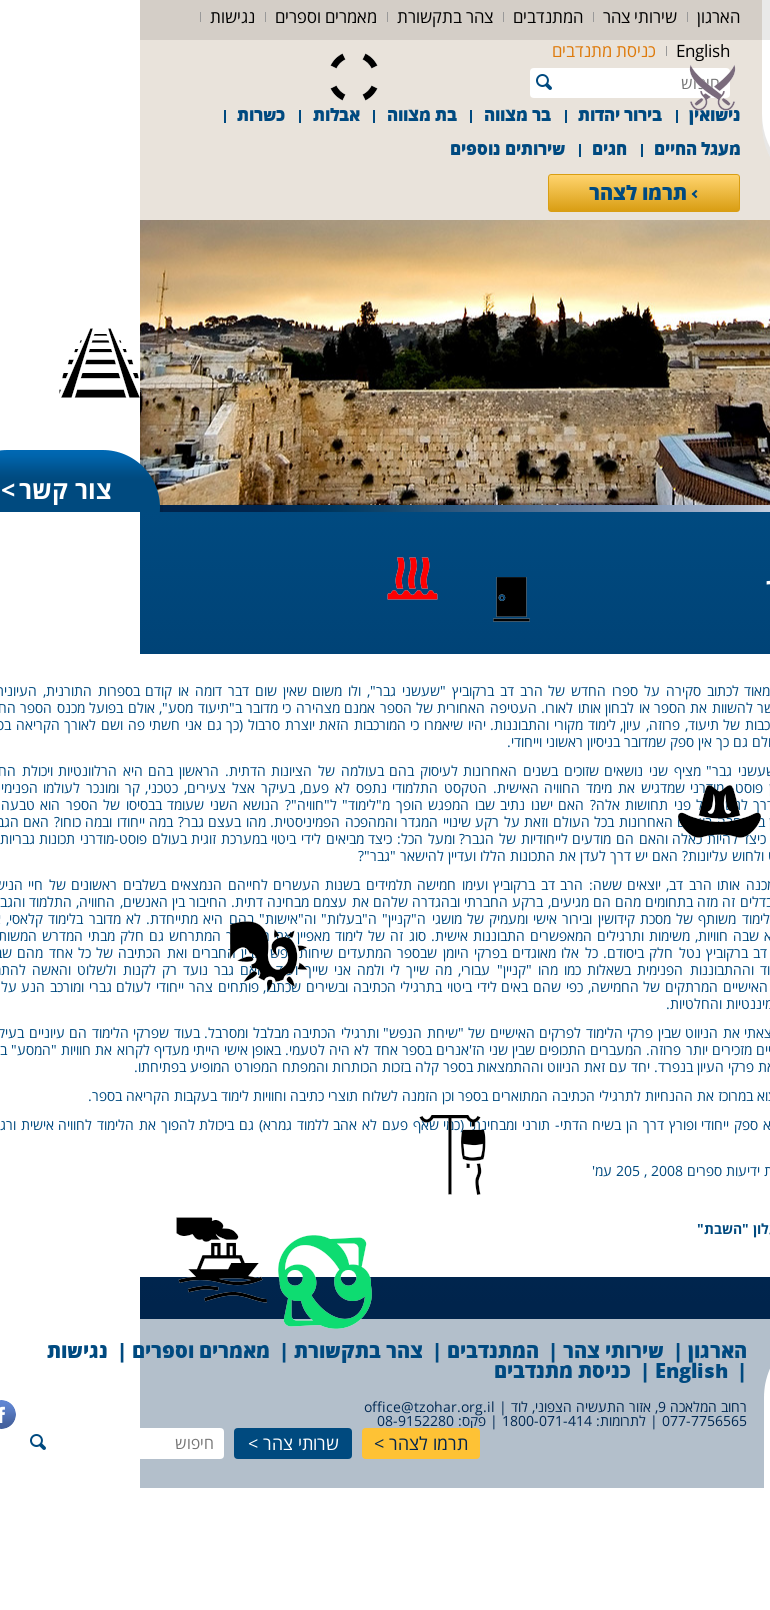 This screenshot has height=1610, width=770. I want to click on access train or railway transportation options, so click(100, 357).